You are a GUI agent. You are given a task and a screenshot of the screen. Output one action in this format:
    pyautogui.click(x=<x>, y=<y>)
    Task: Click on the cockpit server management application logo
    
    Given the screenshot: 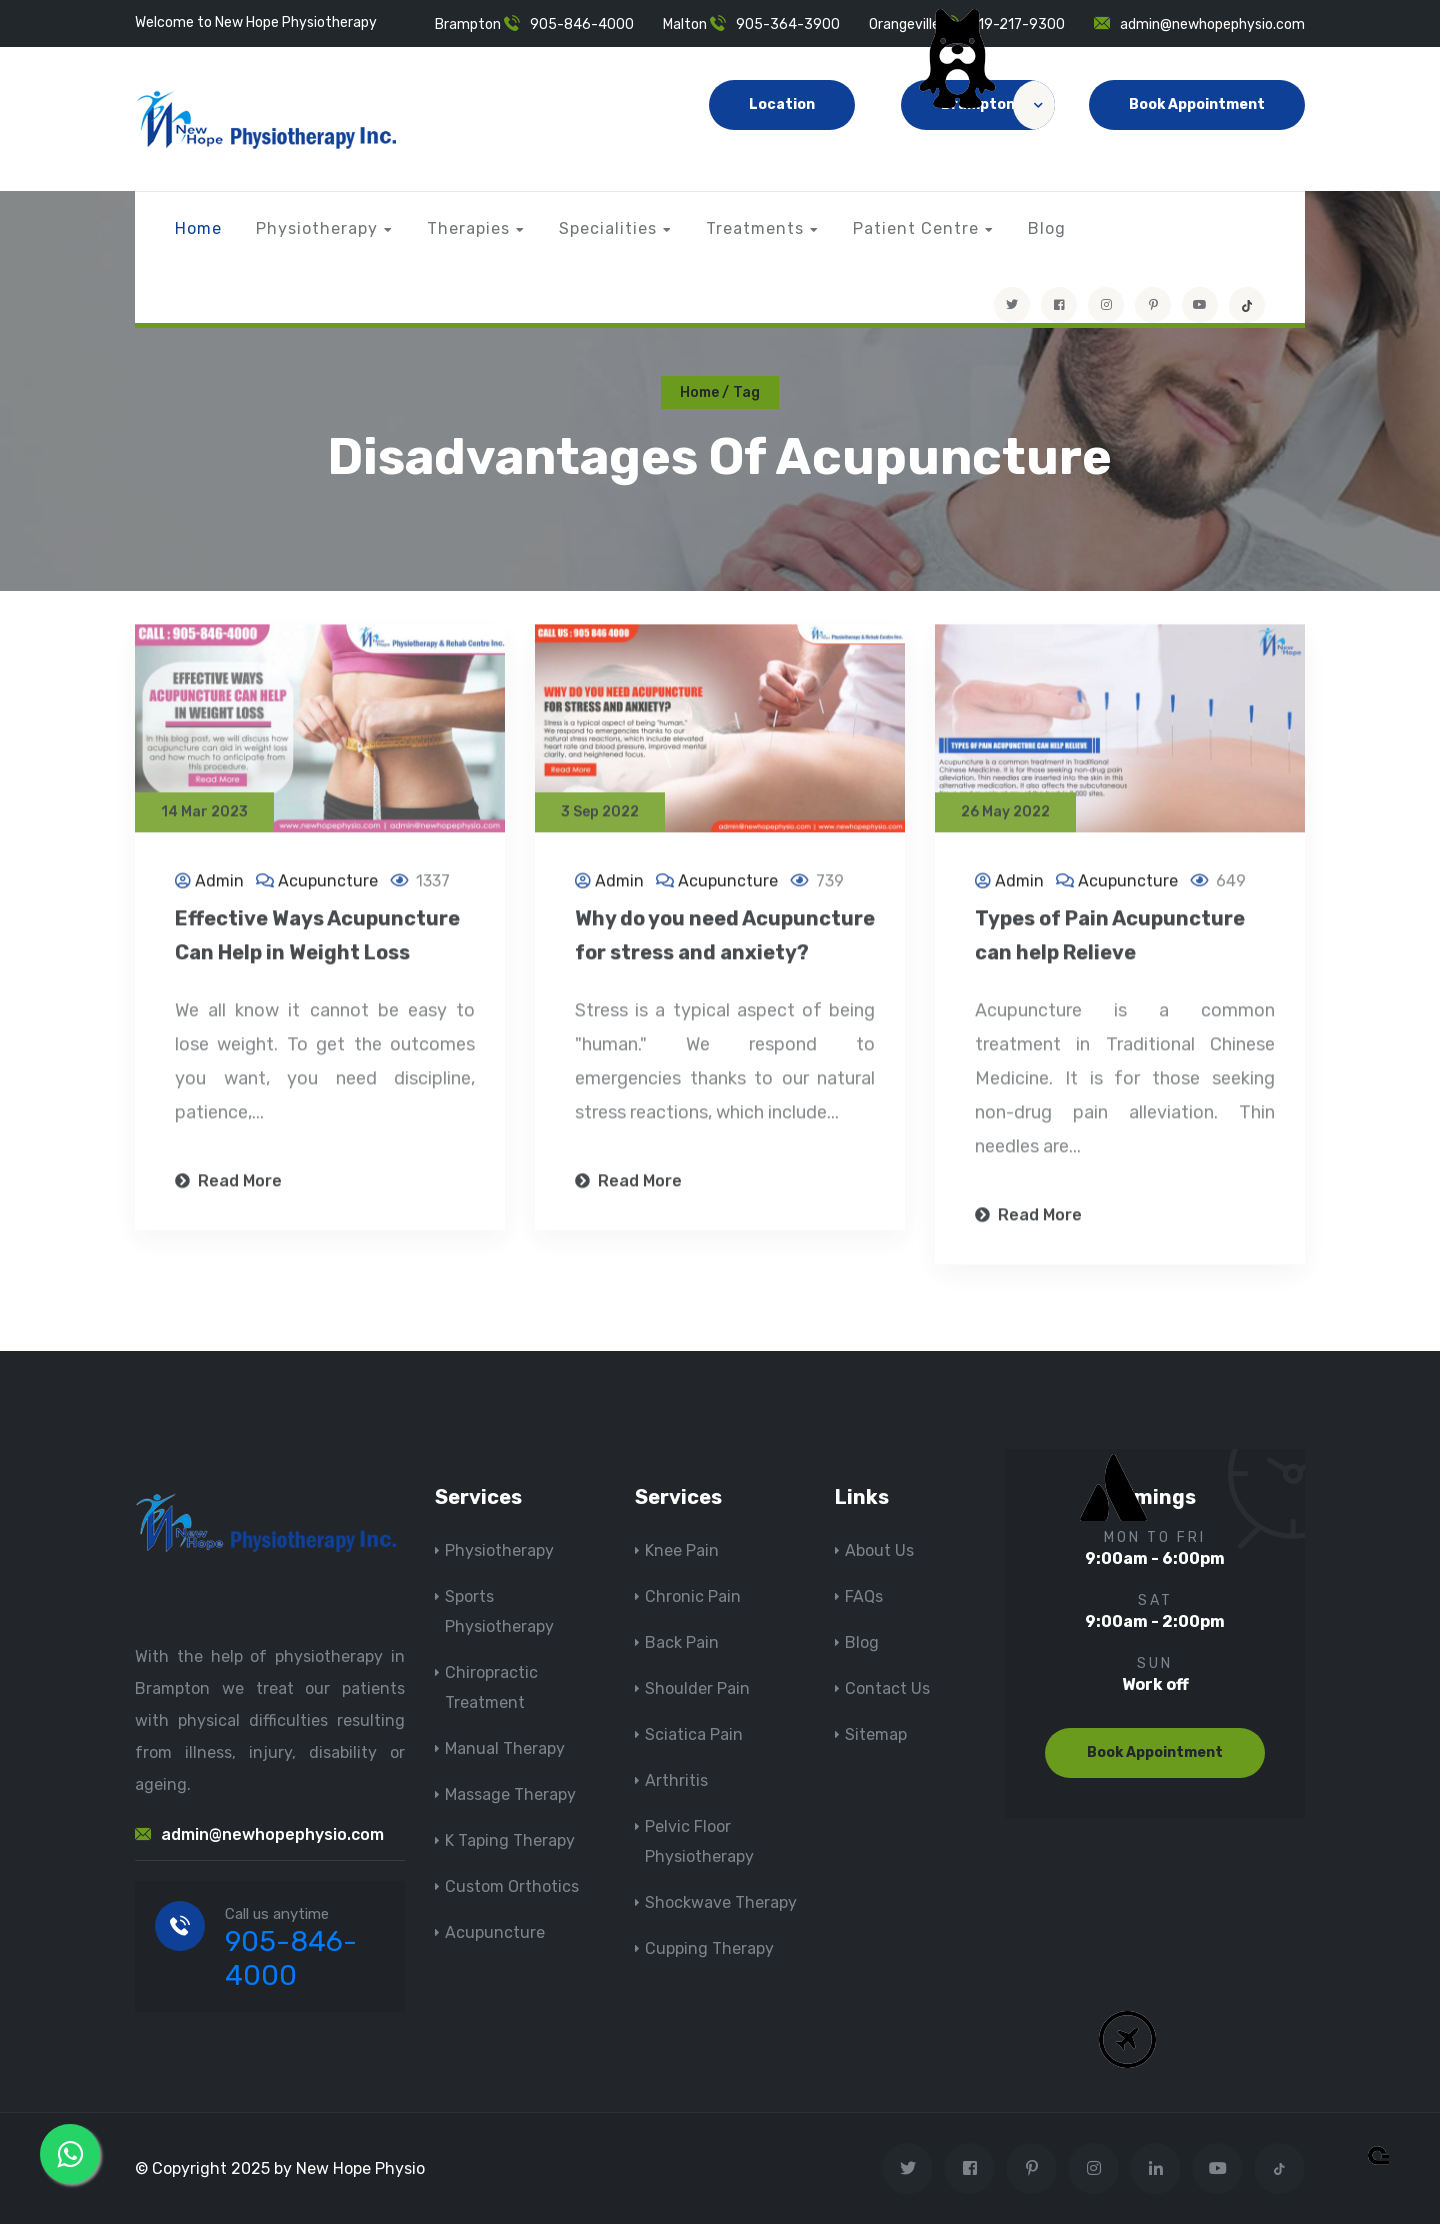 What is the action you would take?
    pyautogui.click(x=1127, y=2039)
    